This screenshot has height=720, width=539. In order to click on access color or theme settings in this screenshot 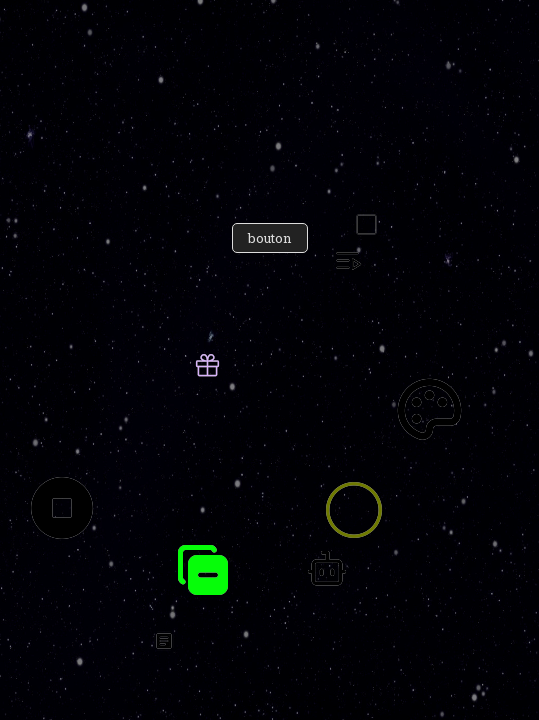, I will do `click(429, 410)`.